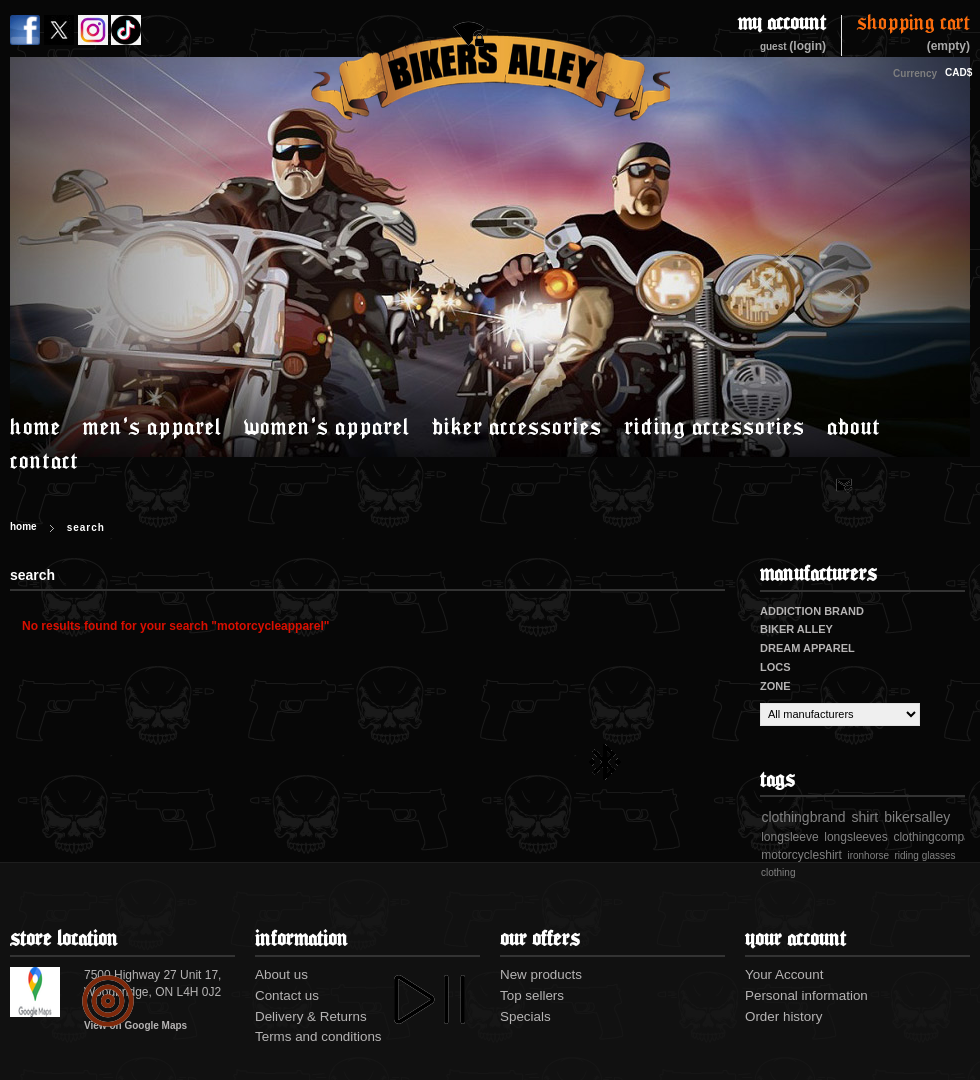  What do you see at coordinates (844, 485) in the screenshot?
I see `mark email as read` at bounding box center [844, 485].